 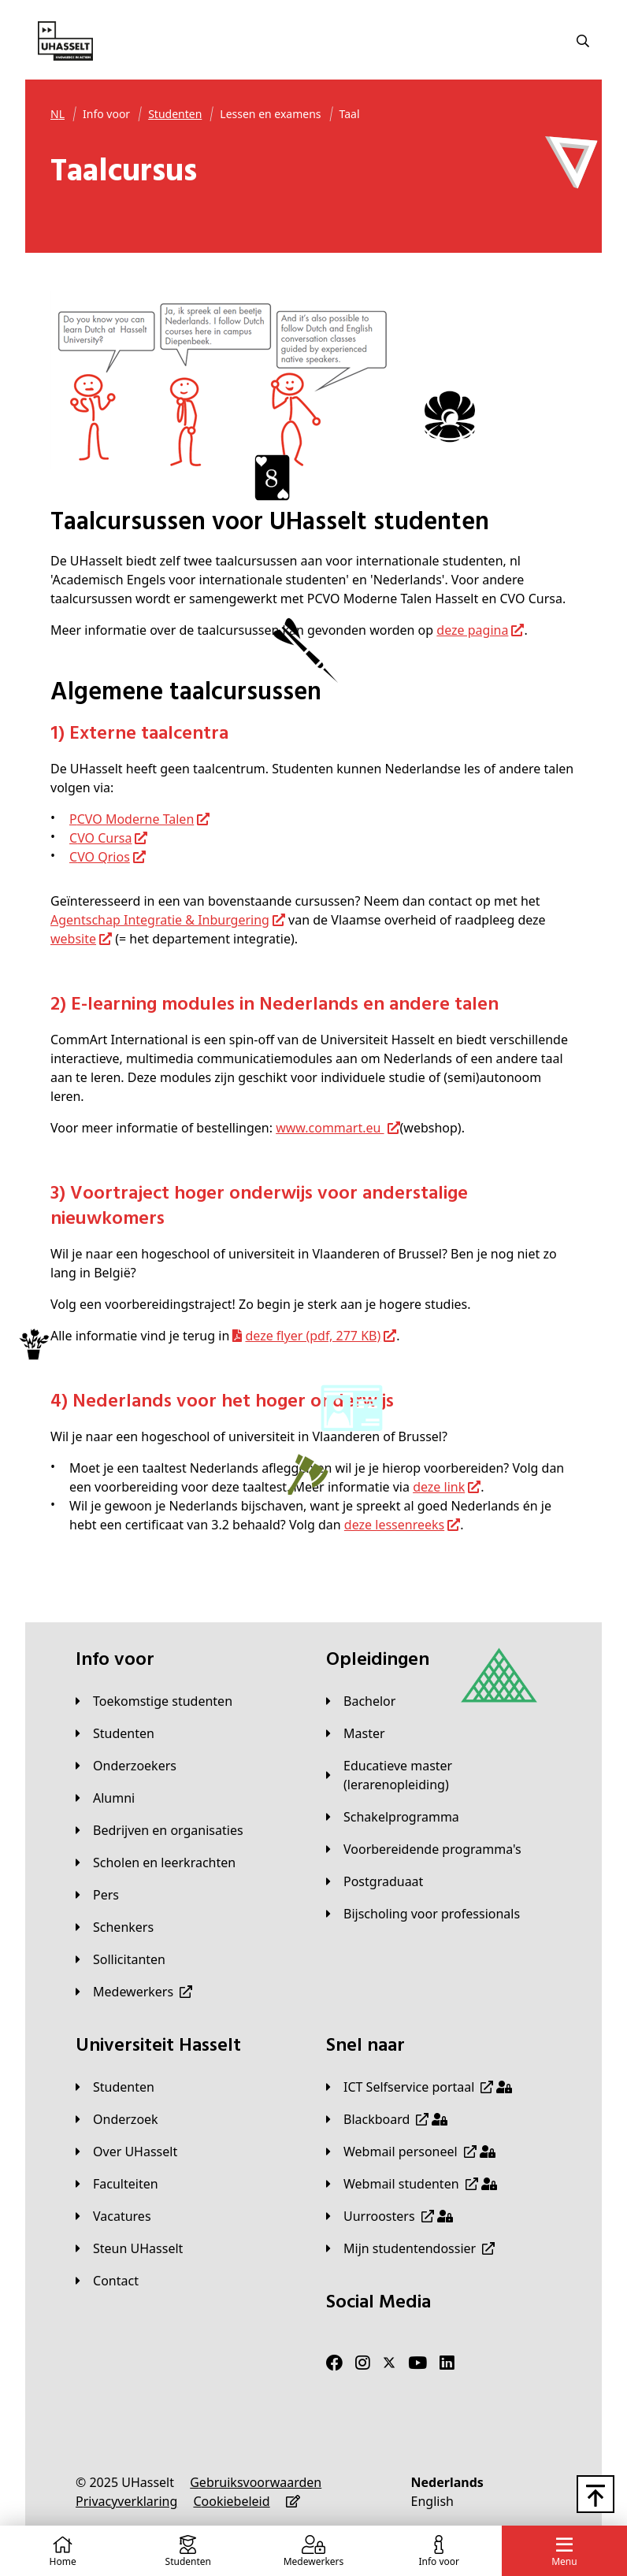 What do you see at coordinates (34, 1344) in the screenshot?
I see `access gardening or plant care features` at bounding box center [34, 1344].